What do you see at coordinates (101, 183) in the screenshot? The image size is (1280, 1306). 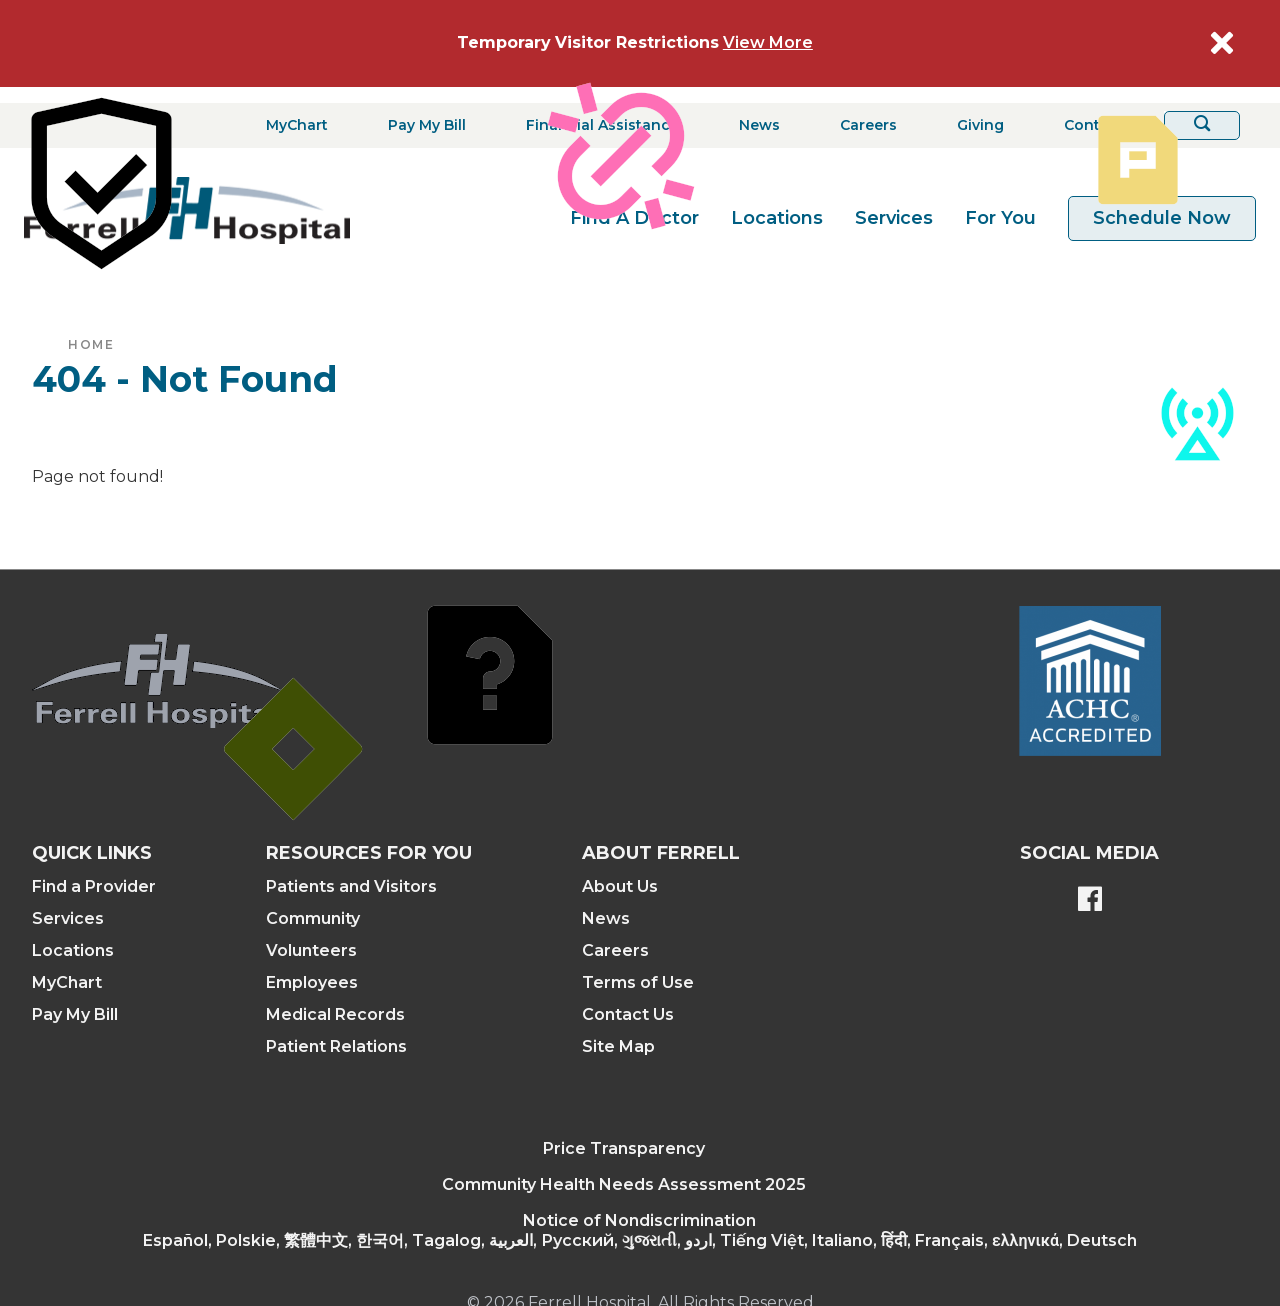 I see `indicates verified security or protection status` at bounding box center [101, 183].